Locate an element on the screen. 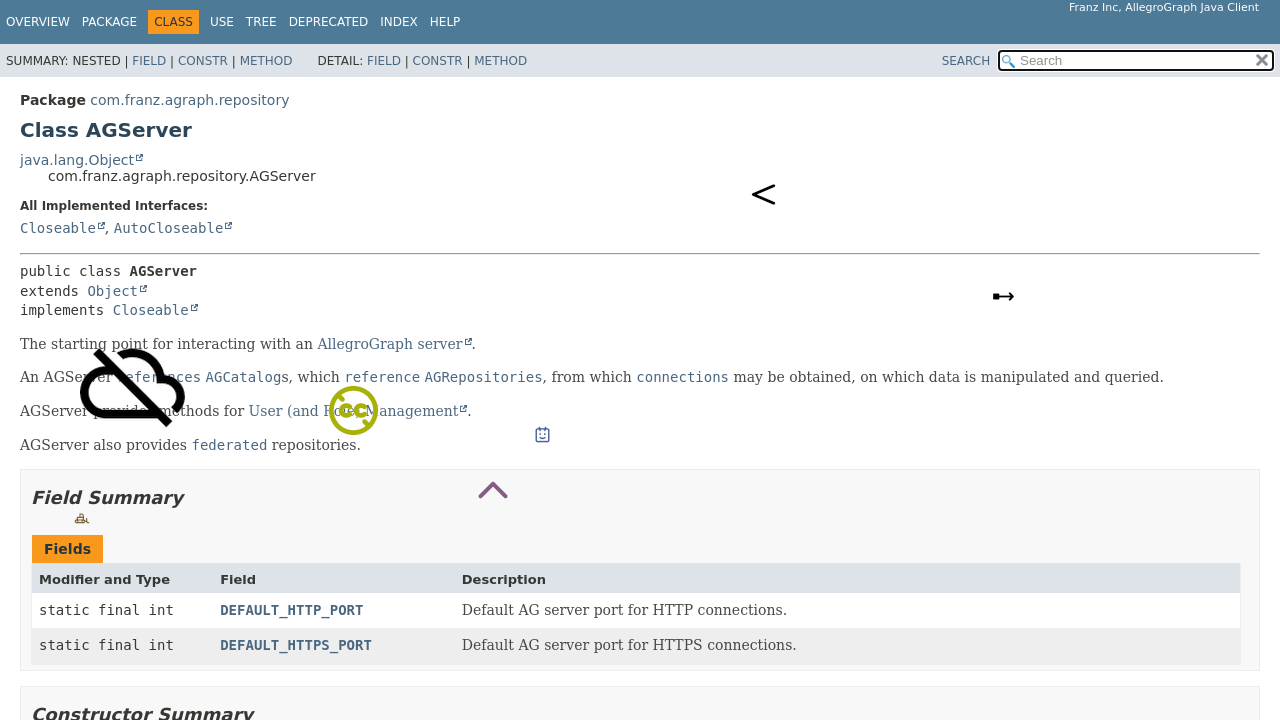  less than comparison operator is located at coordinates (763, 194).